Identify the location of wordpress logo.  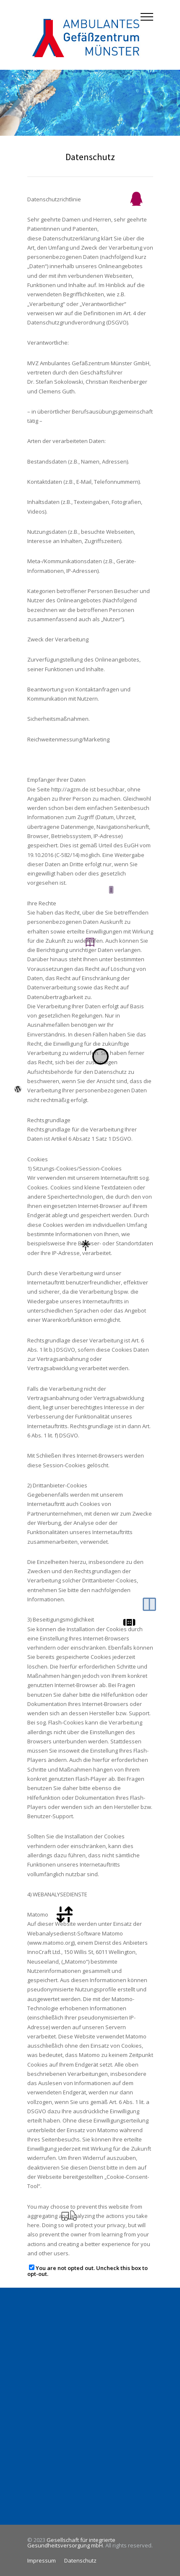
(18, 1089).